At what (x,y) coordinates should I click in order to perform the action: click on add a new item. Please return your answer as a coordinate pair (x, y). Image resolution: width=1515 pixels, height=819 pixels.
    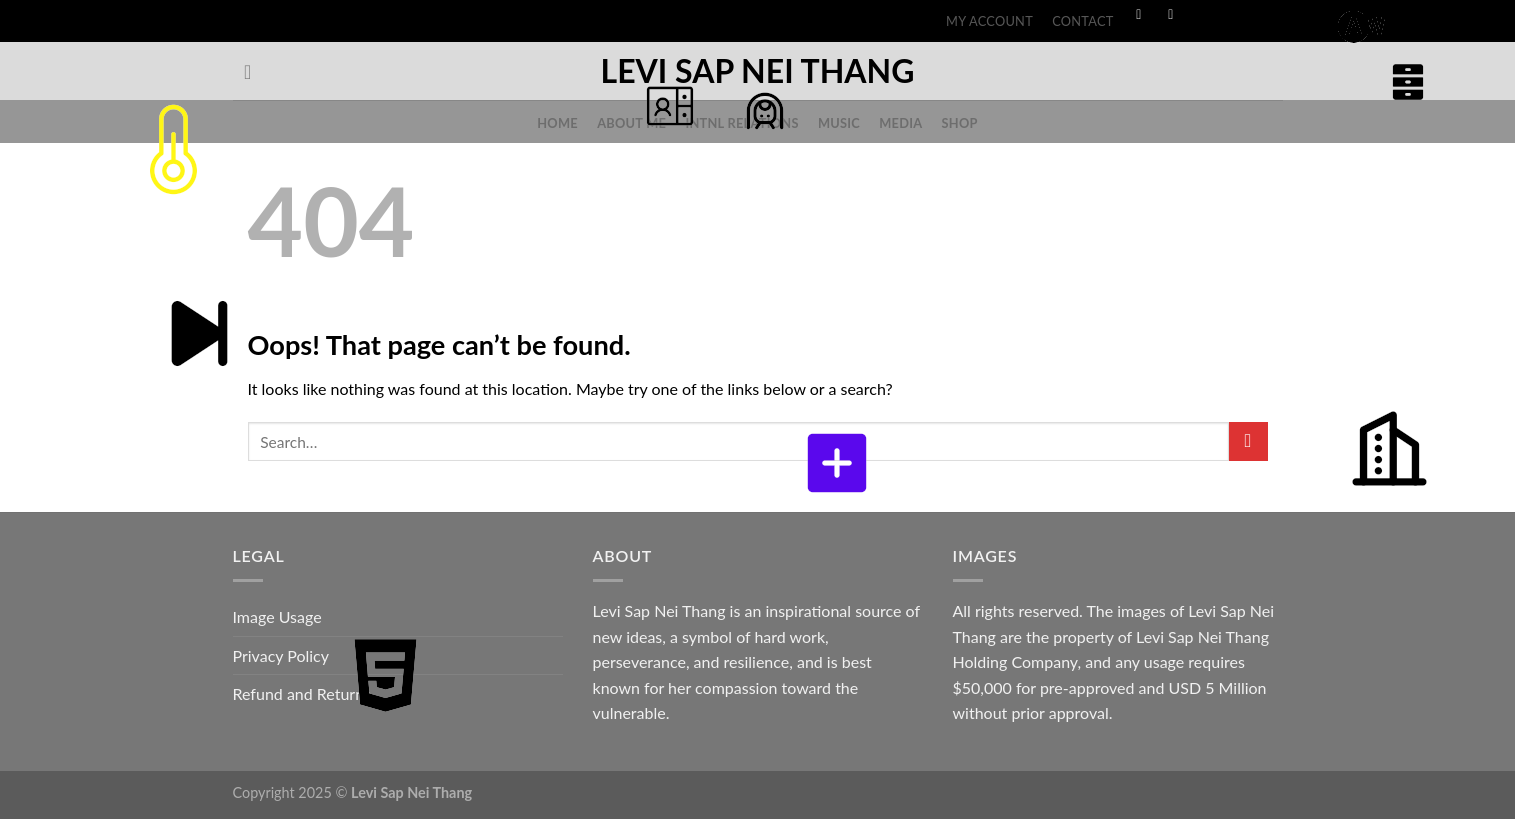
    Looking at the image, I should click on (837, 463).